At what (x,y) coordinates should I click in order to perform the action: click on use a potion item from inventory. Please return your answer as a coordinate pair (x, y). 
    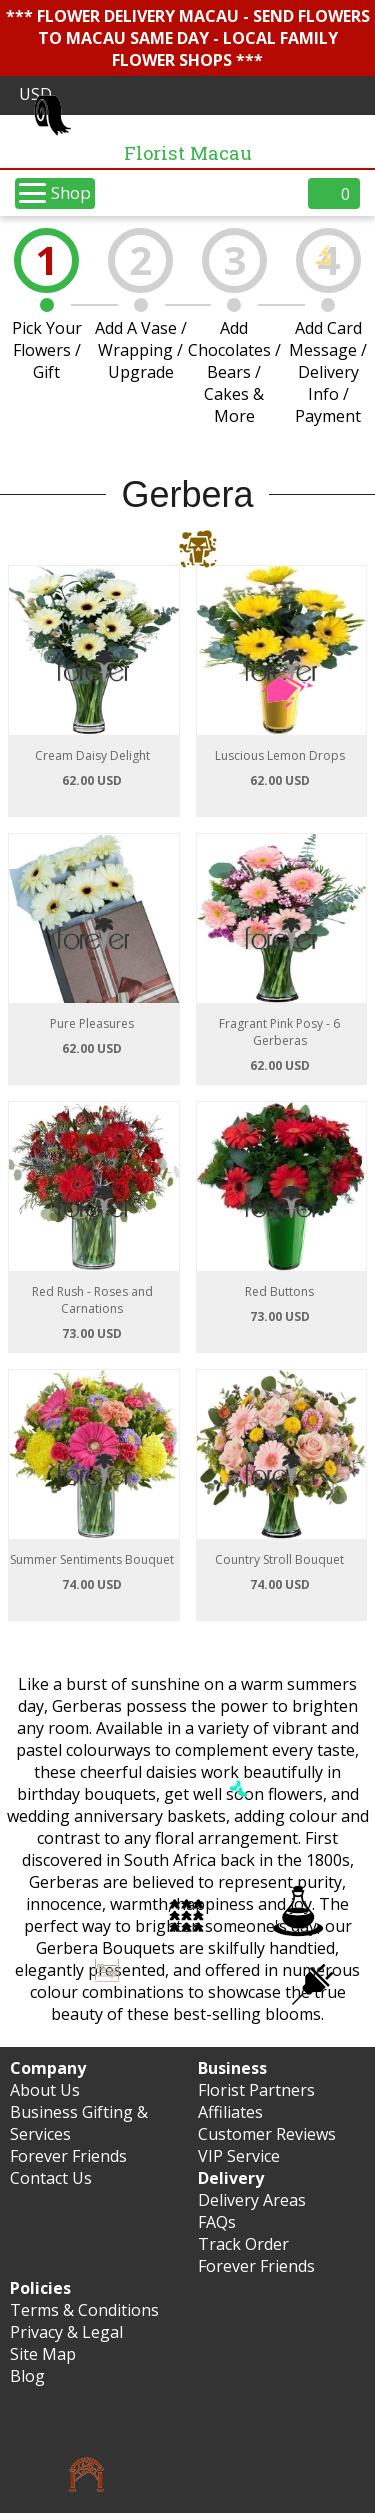
    Looking at the image, I should click on (298, 1911).